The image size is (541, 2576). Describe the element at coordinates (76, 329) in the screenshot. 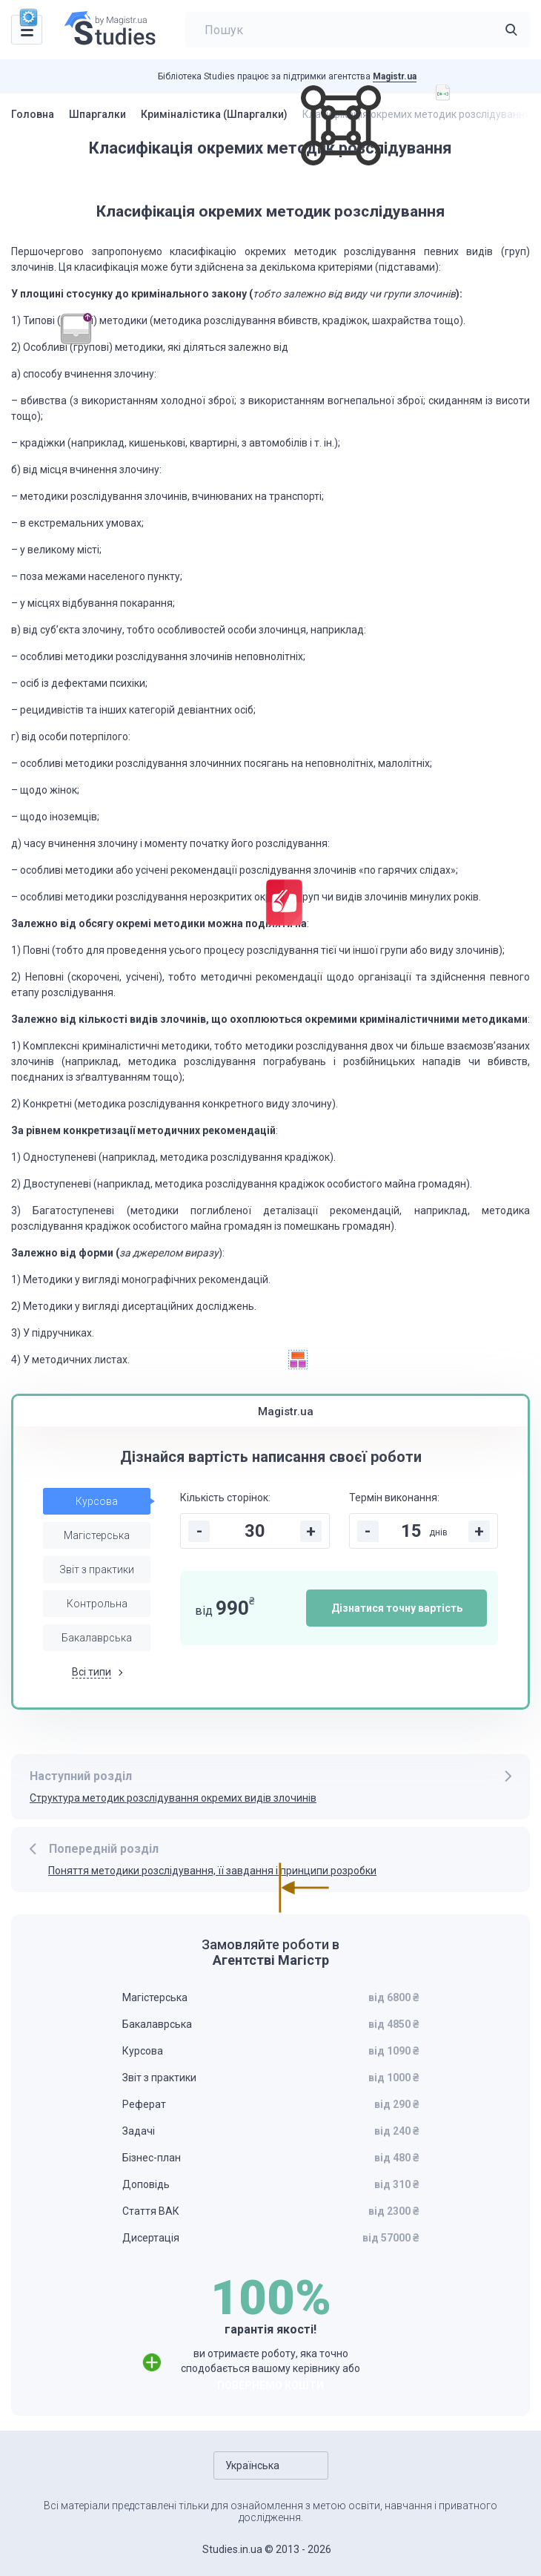

I see `sync mail between outbox and inbox` at that location.